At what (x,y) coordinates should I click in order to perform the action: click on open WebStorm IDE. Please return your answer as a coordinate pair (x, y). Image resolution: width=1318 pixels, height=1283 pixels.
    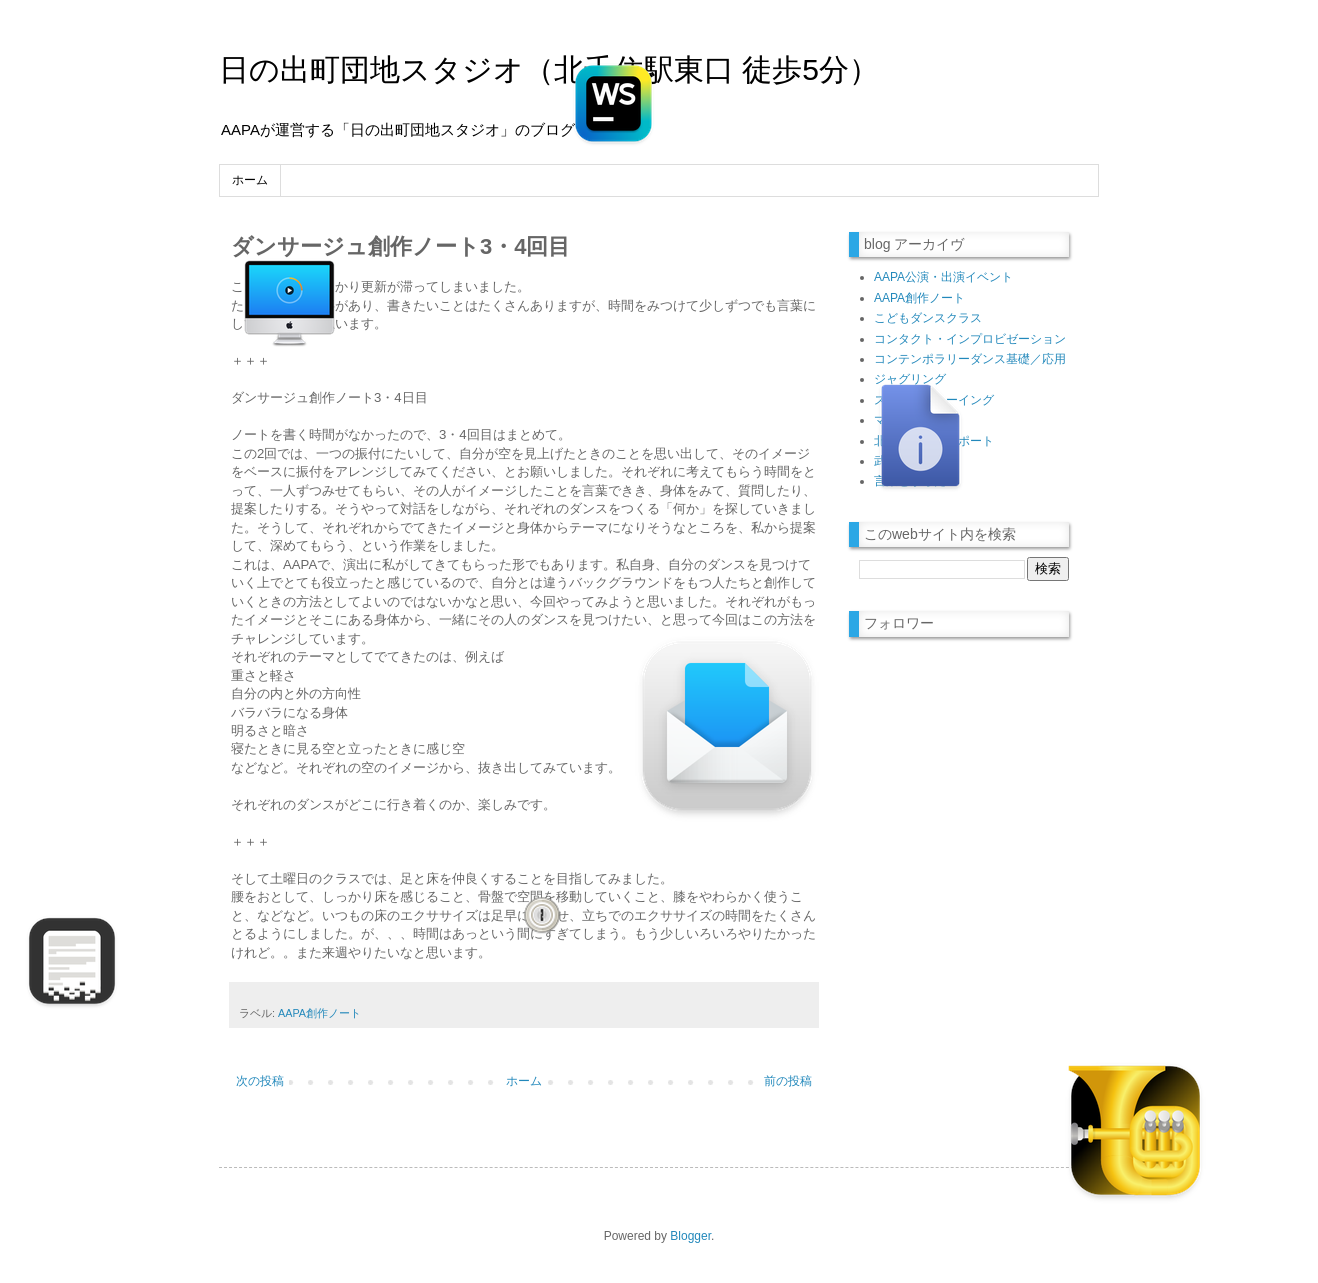
    Looking at the image, I should click on (613, 103).